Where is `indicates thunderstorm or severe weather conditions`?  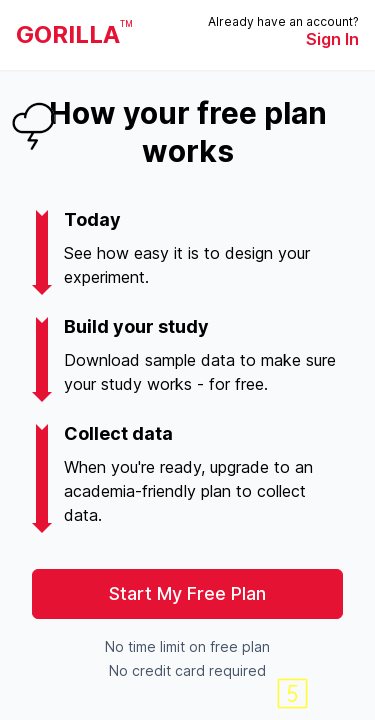 indicates thunderstorm or severe weather conditions is located at coordinates (33, 125).